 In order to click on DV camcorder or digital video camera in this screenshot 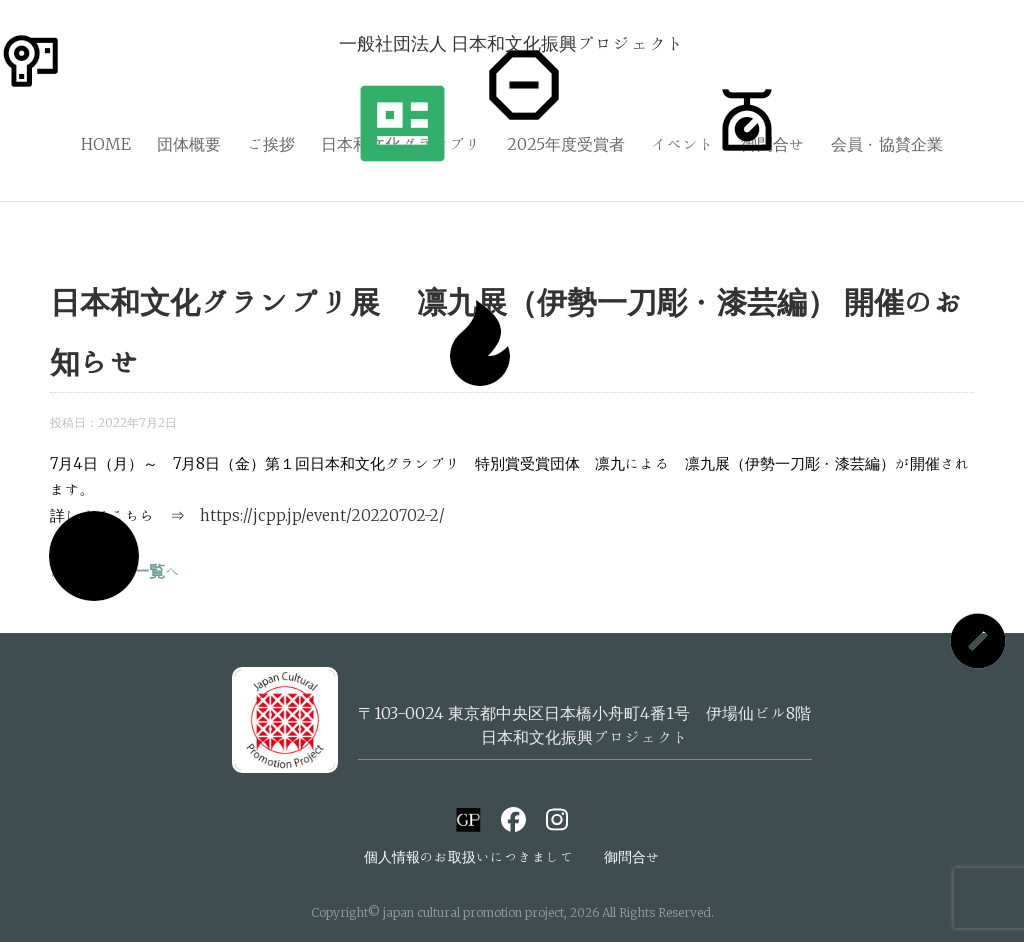, I will do `click(32, 61)`.